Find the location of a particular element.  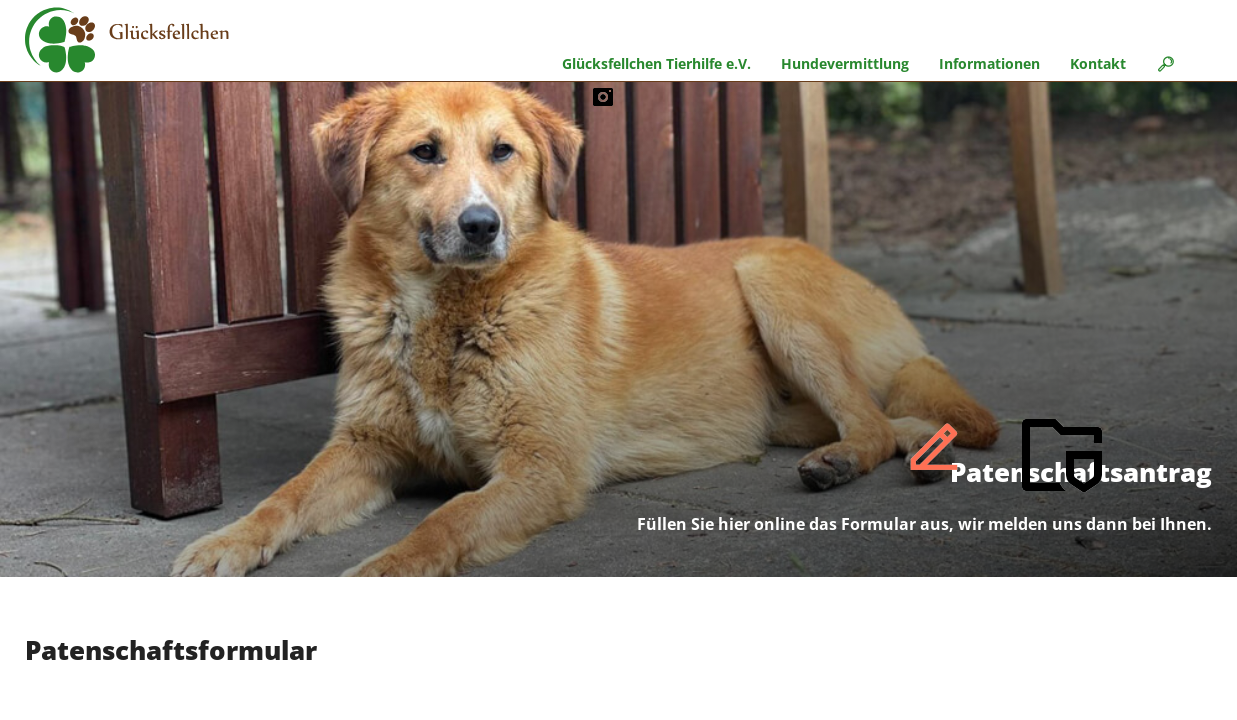

edit content or text is located at coordinates (934, 447).